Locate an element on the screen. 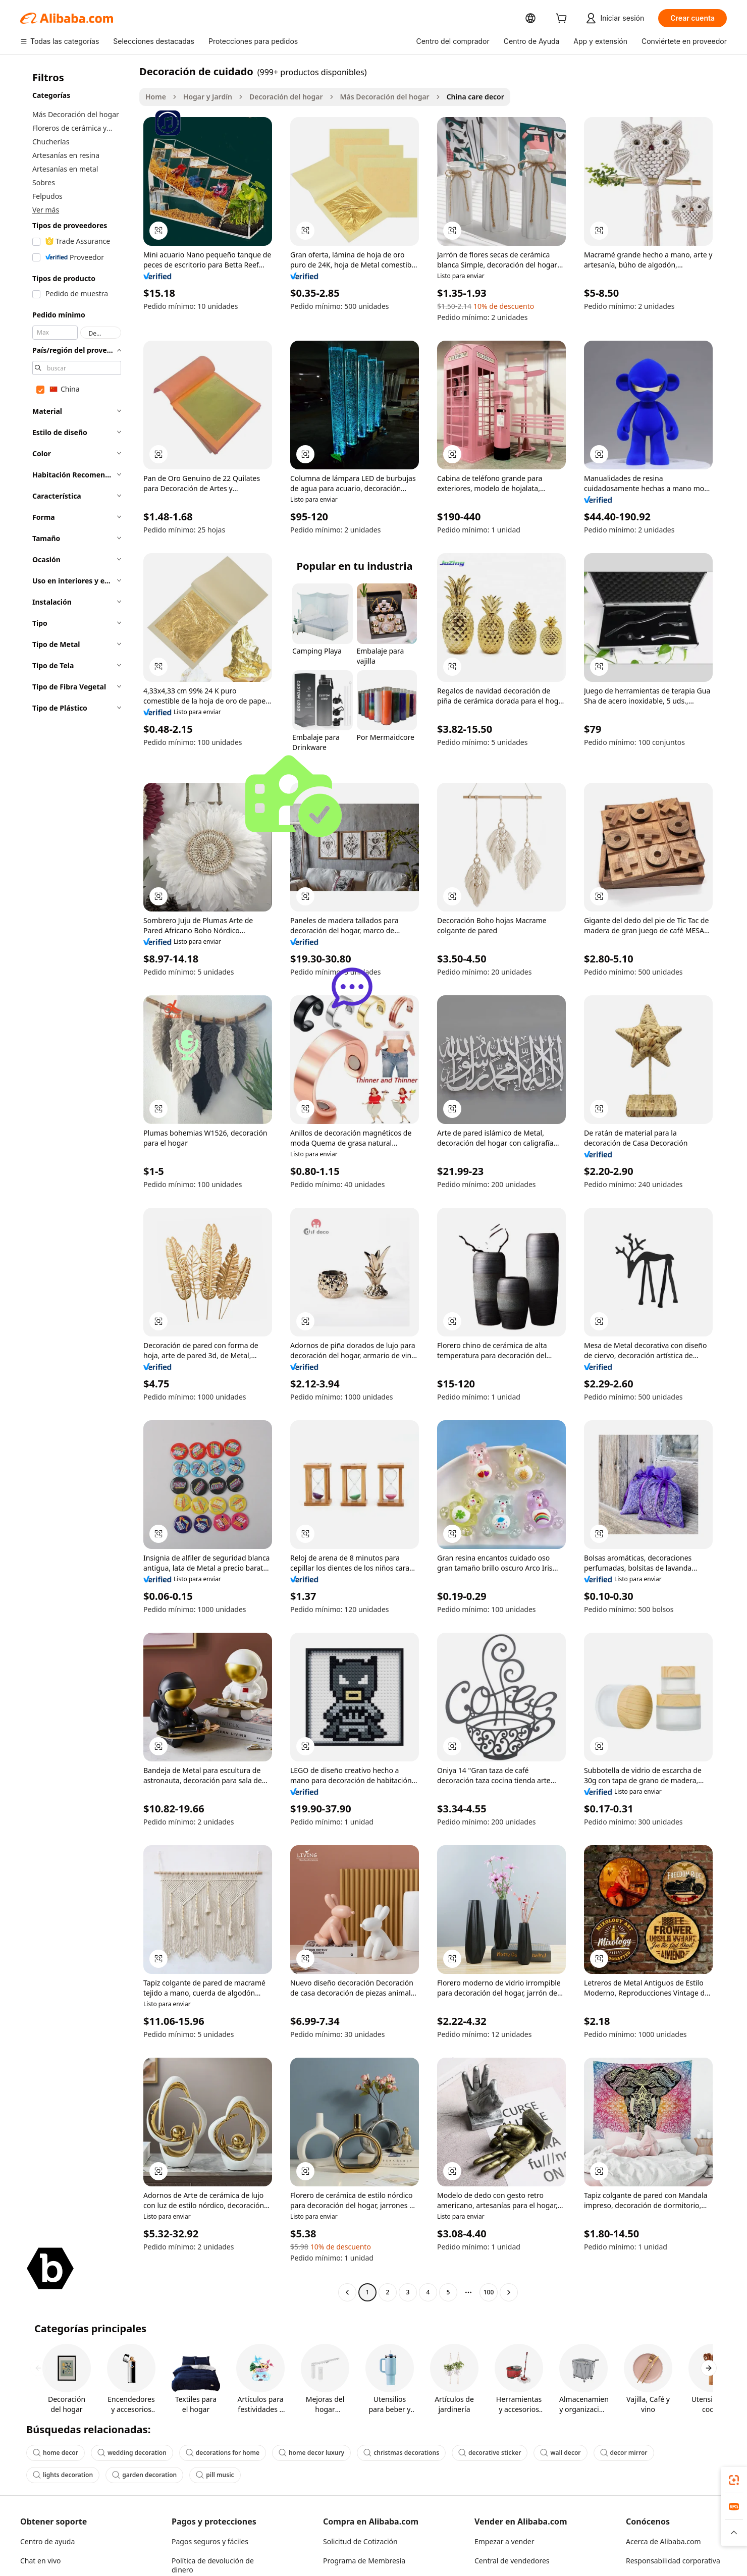  open the comments section is located at coordinates (352, 988).